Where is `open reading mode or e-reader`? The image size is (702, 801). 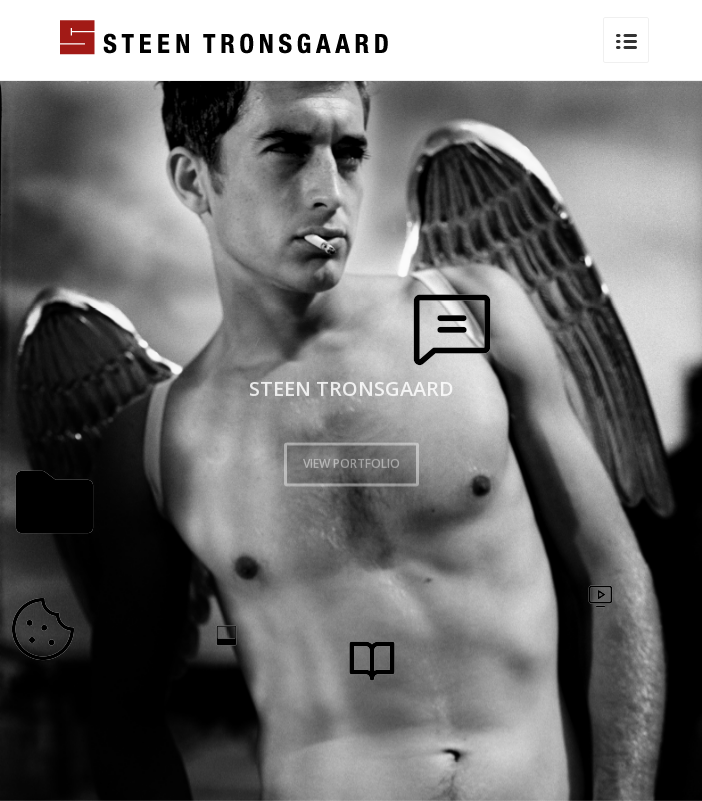
open reading mode or e-reader is located at coordinates (372, 658).